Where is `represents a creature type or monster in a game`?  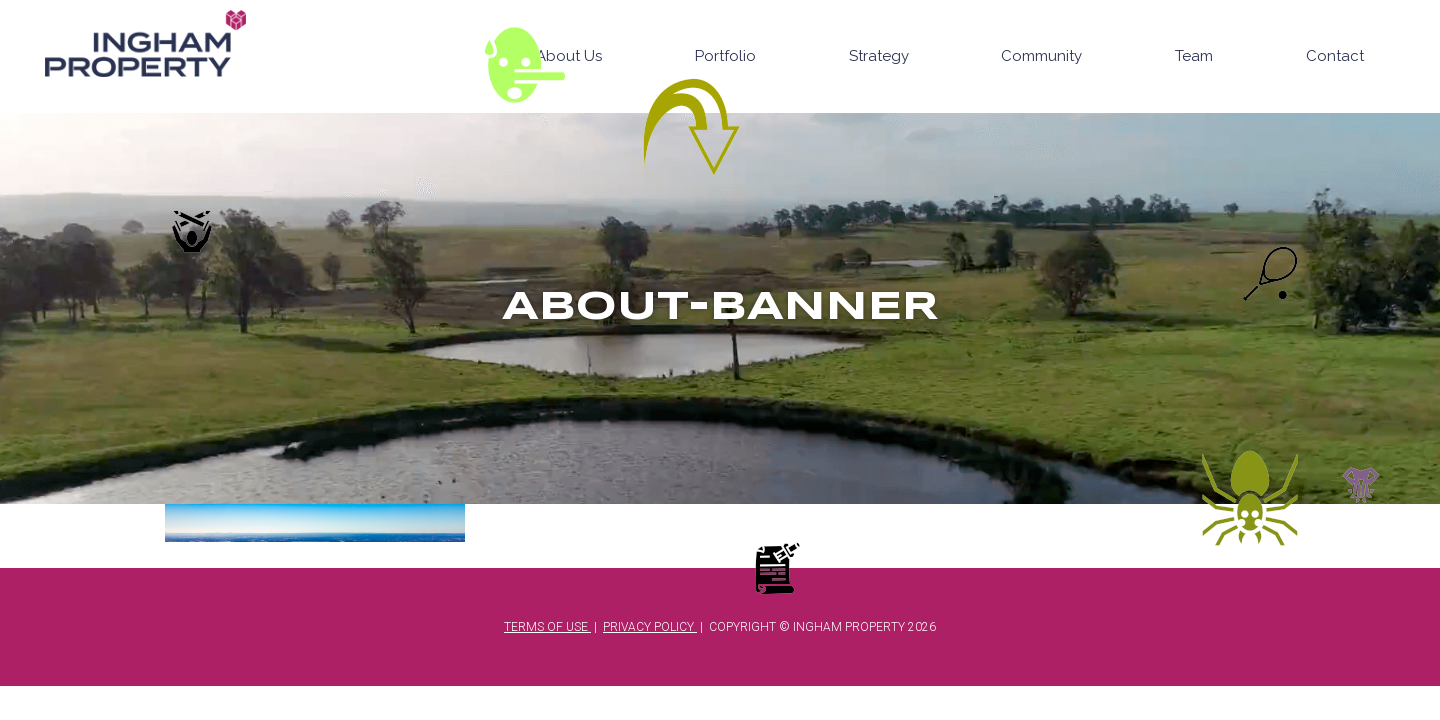 represents a creature type or monster in a game is located at coordinates (1361, 485).